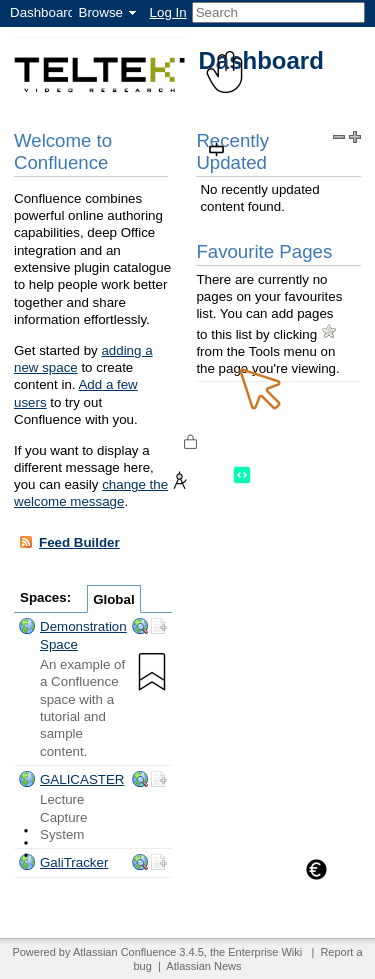 This screenshot has height=979, width=375. I want to click on stop or pause an action, so click(226, 72).